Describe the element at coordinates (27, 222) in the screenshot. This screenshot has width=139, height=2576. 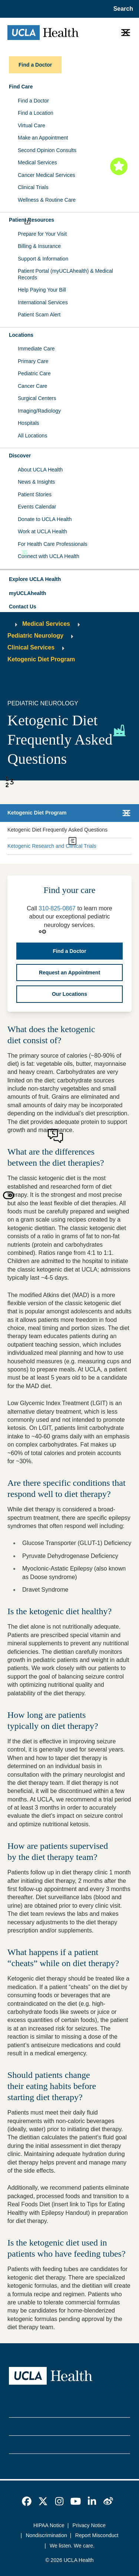
I see `download a system update` at that location.